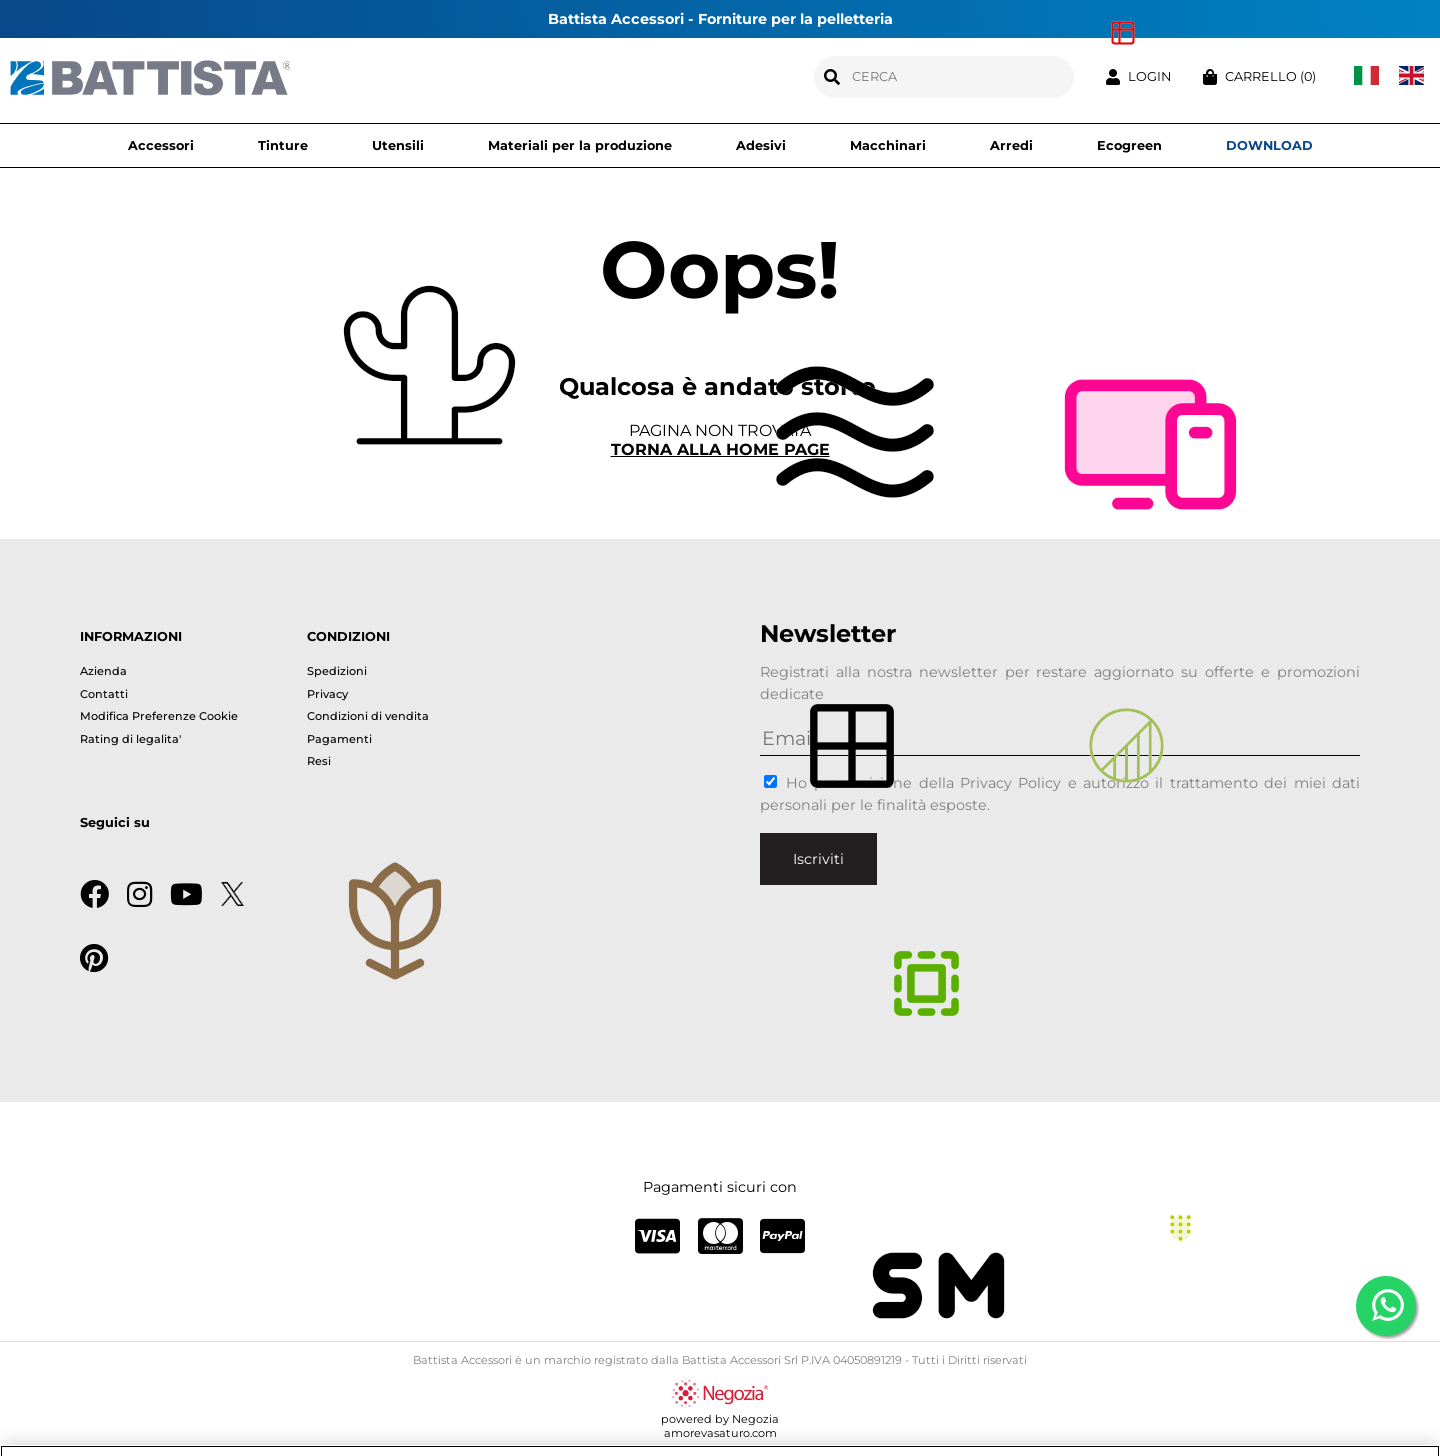  Describe the element at coordinates (855, 432) in the screenshot. I see `indicates water or aquatic features` at that location.